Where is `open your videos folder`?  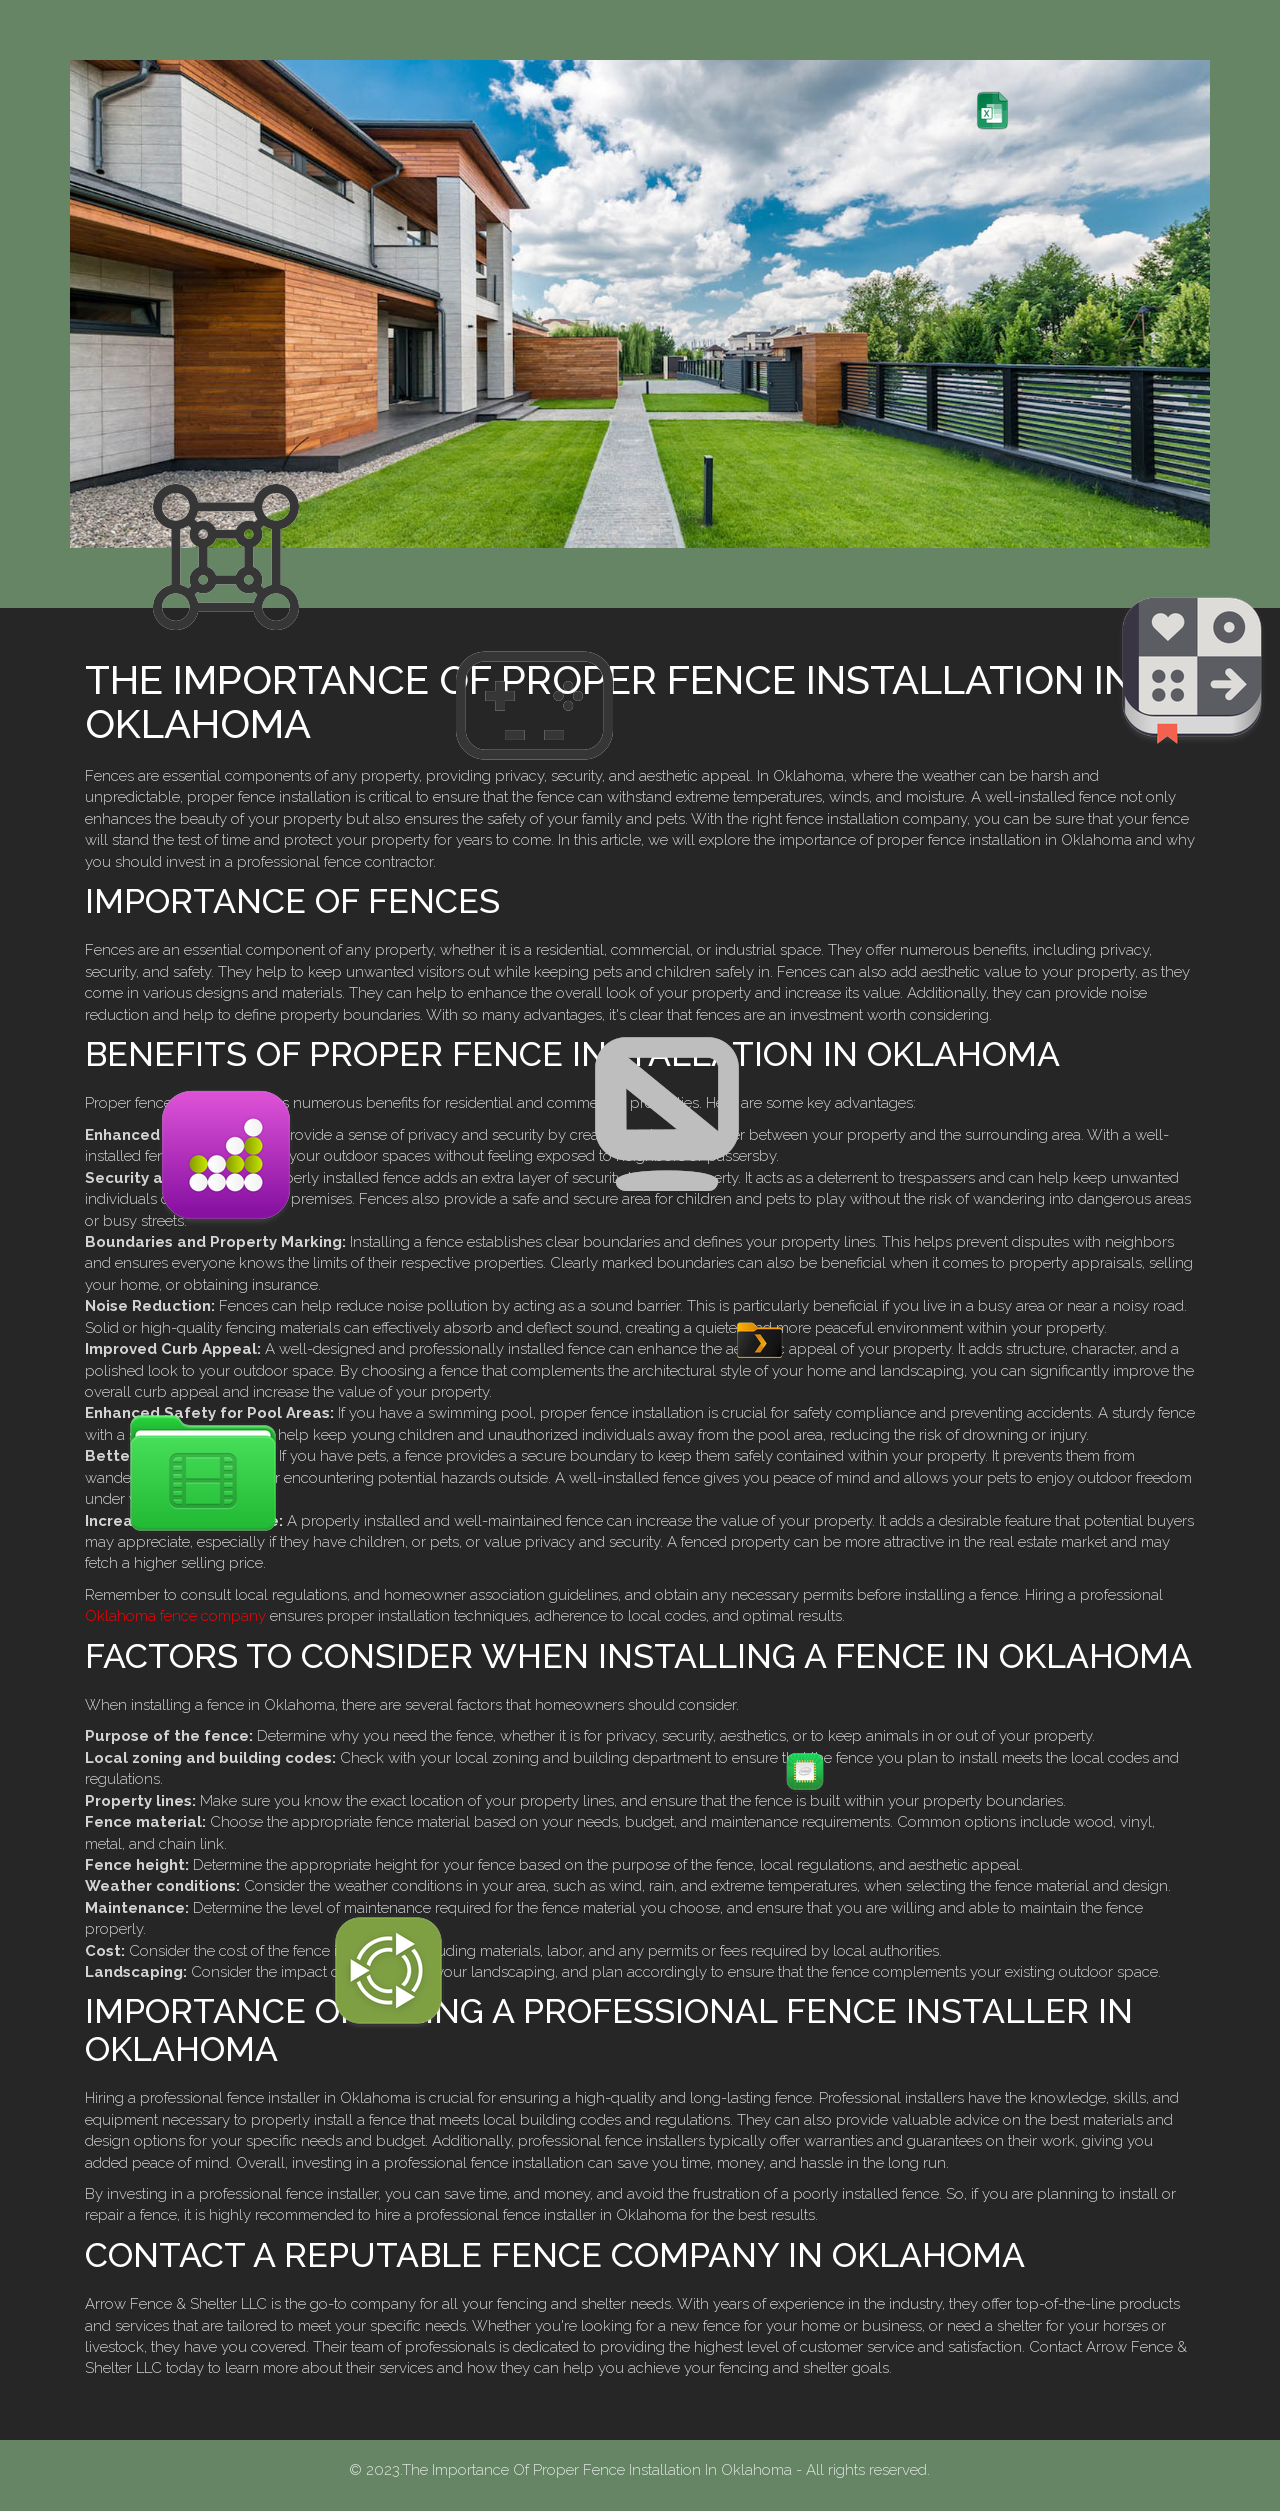
open your videos folder is located at coordinates (203, 1473).